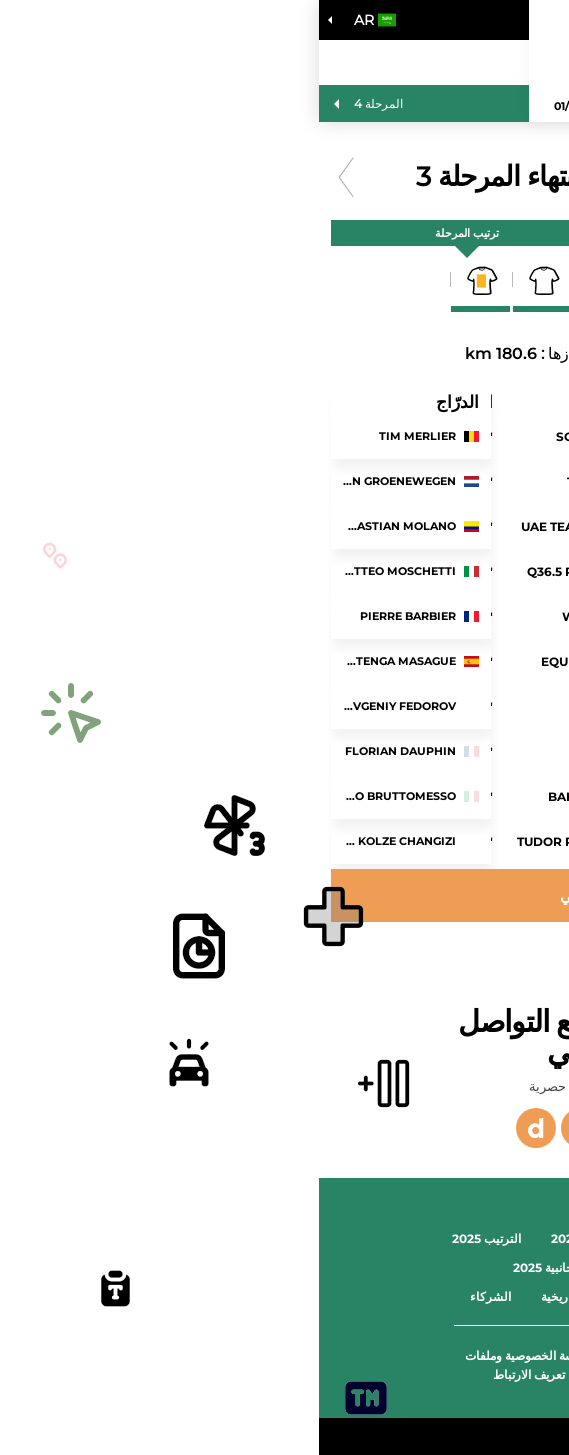 The height and width of the screenshot is (1455, 569). I want to click on view multiple saved locations, so click(55, 556).